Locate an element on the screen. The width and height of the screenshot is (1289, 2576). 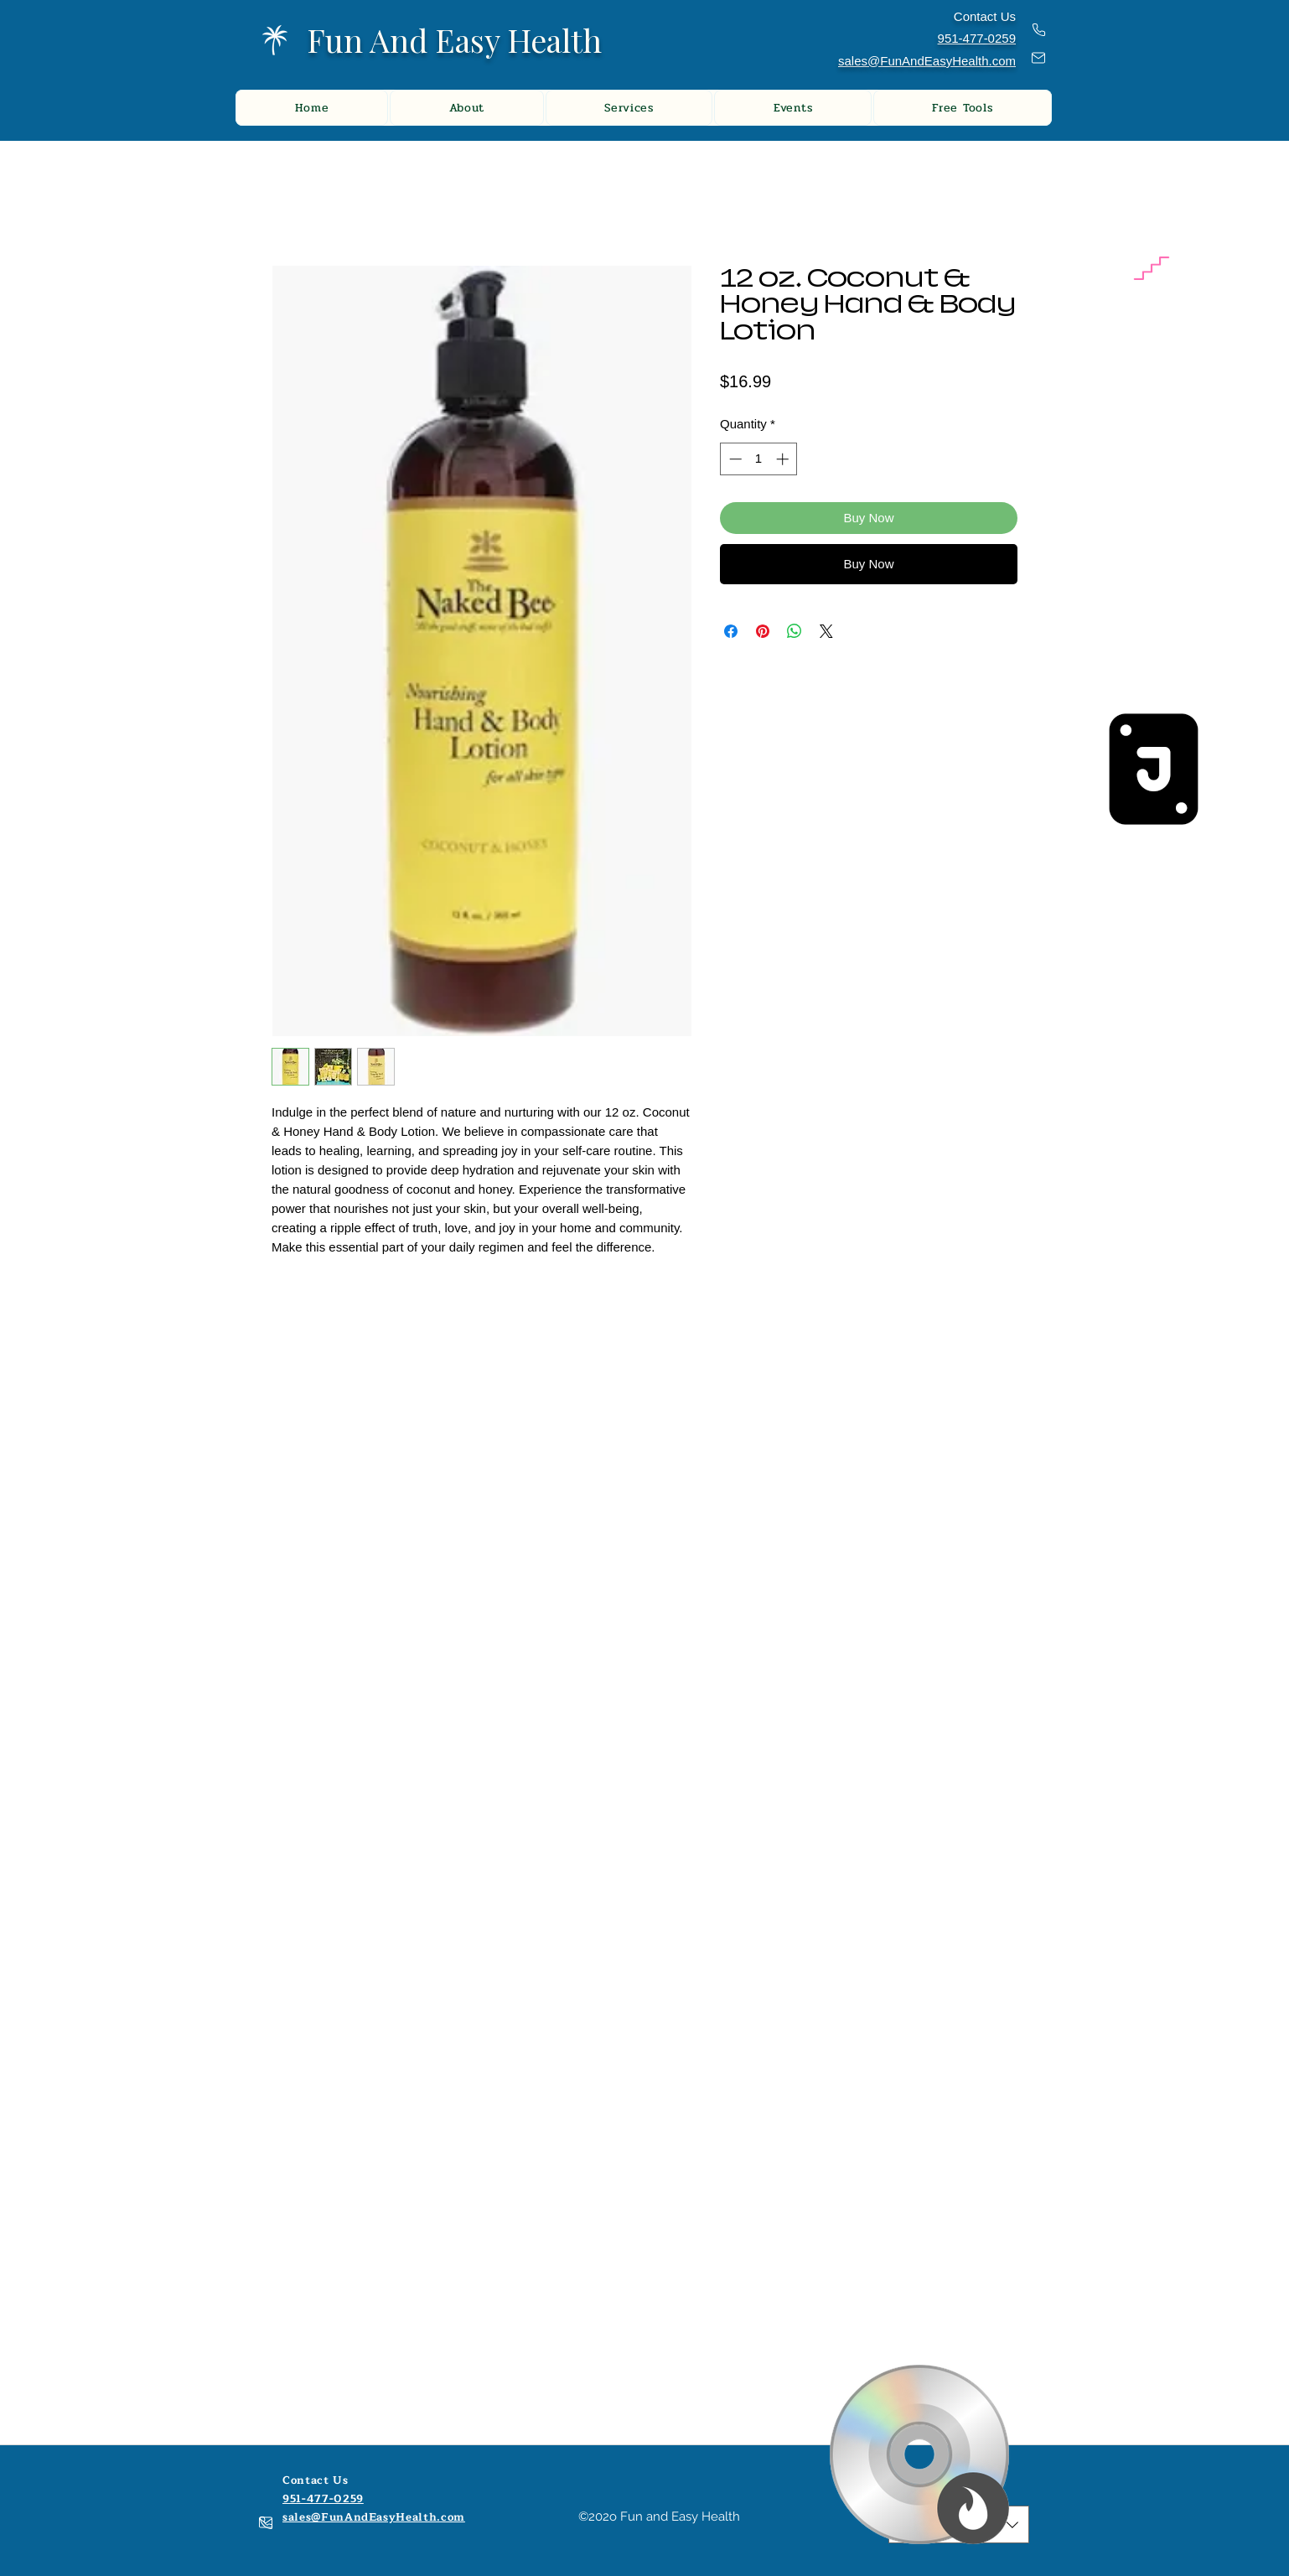
burn files to a CD or DVD is located at coordinates (919, 2454).